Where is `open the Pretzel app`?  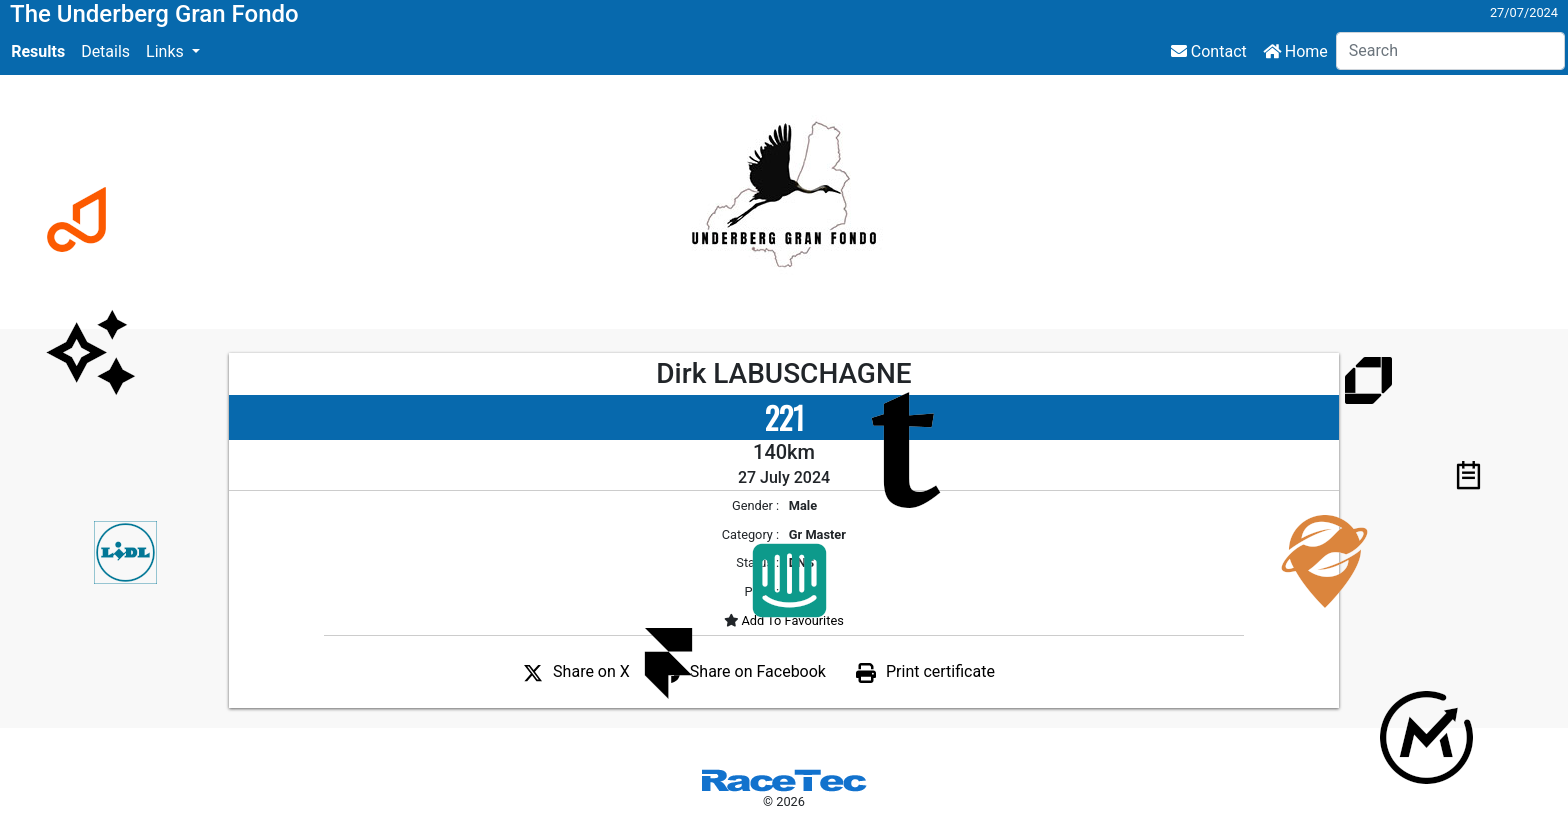
open the Pretzel app is located at coordinates (76, 219).